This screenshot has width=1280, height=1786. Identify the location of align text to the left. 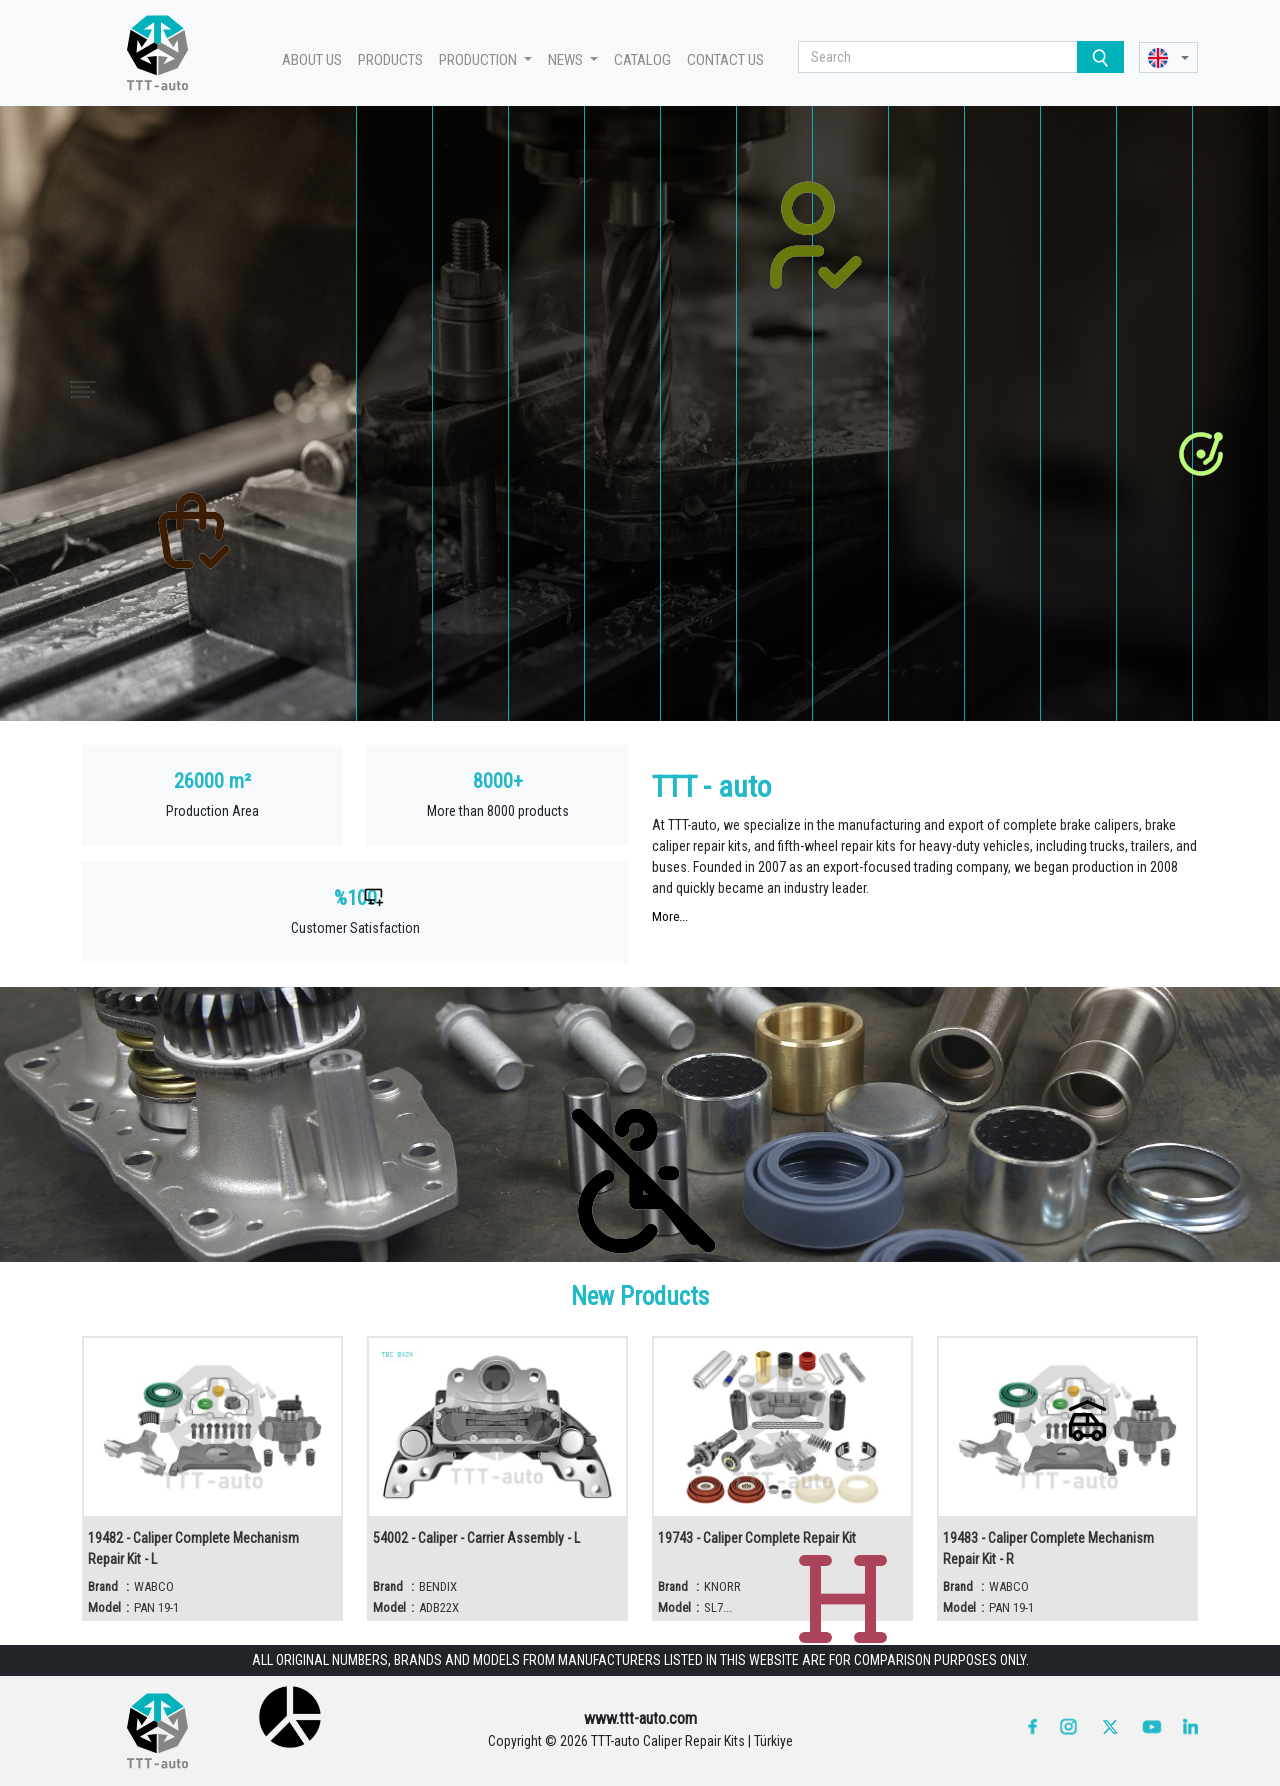
(83, 390).